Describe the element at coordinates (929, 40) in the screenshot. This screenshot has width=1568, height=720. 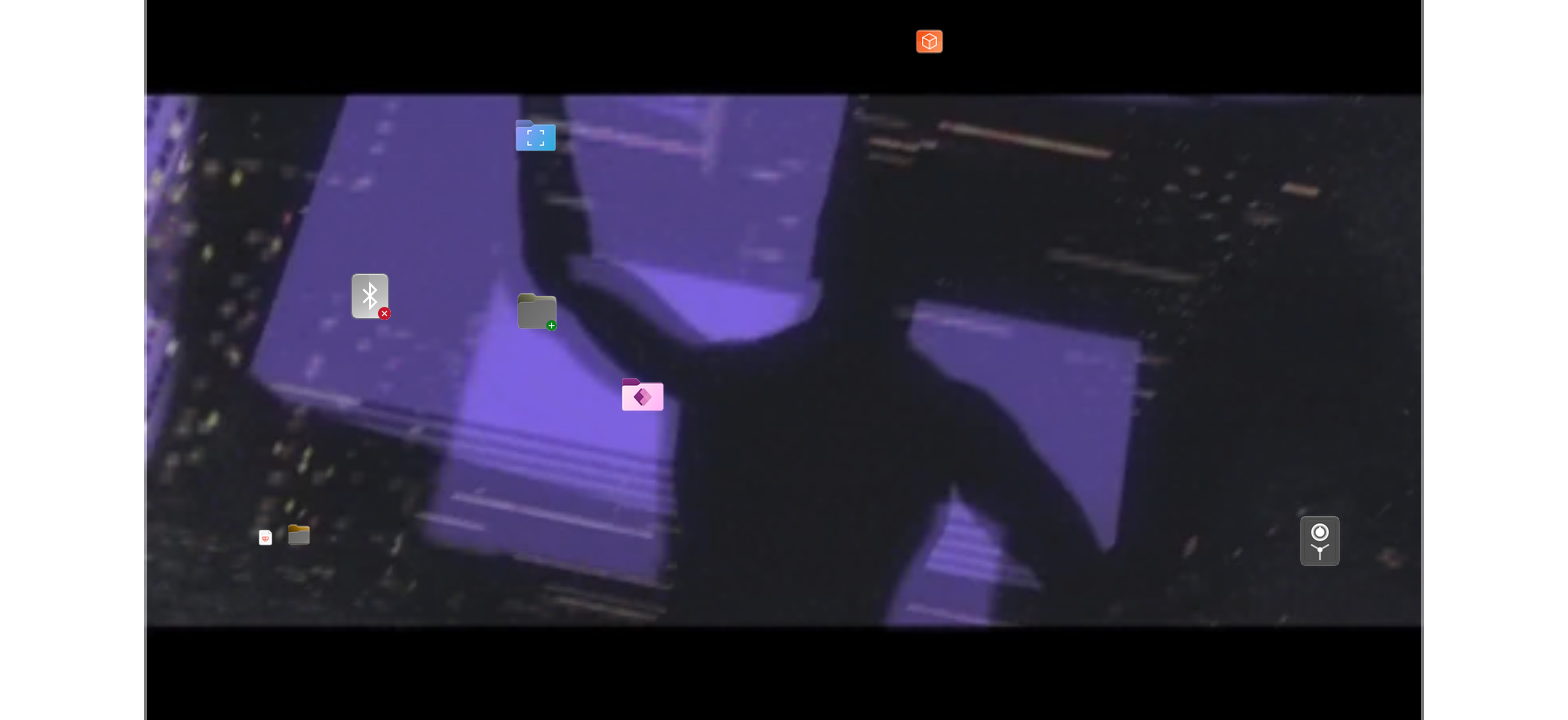
I see `open a Blender 3D project file` at that location.